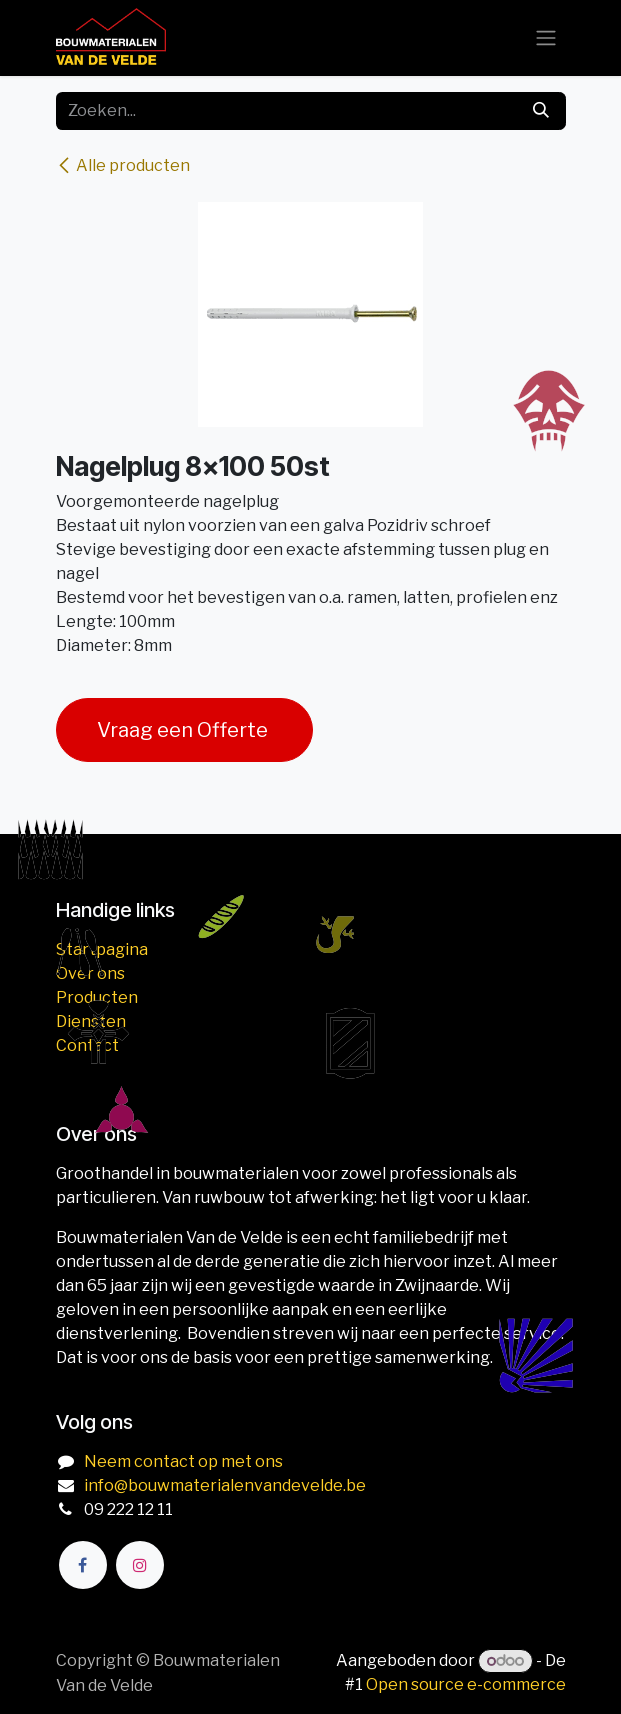 Image resolution: width=621 pixels, height=1714 pixels. Describe the element at coordinates (549, 411) in the screenshot. I see `indicates danger or deadly hazard in game` at that location.